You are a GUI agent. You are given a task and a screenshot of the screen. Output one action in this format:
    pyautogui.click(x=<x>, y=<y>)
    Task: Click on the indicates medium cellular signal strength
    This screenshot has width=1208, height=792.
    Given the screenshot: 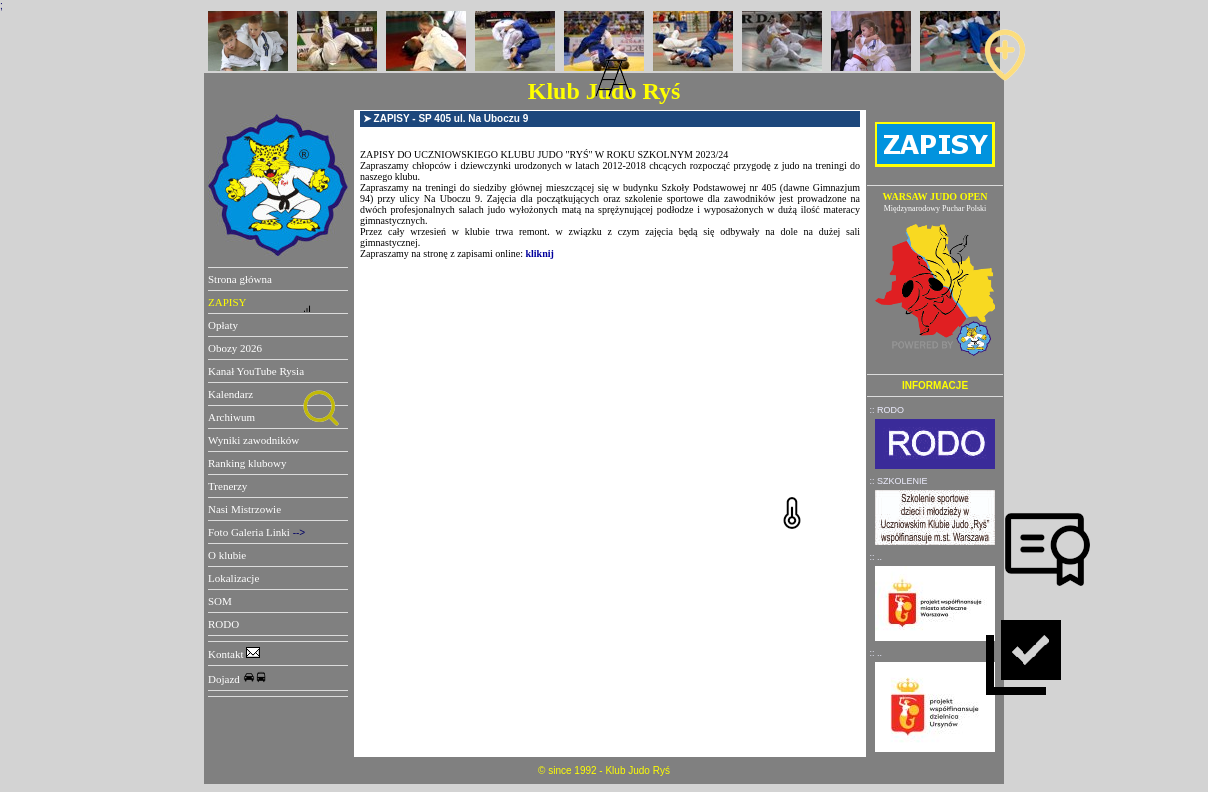 What is the action you would take?
    pyautogui.click(x=310, y=307)
    